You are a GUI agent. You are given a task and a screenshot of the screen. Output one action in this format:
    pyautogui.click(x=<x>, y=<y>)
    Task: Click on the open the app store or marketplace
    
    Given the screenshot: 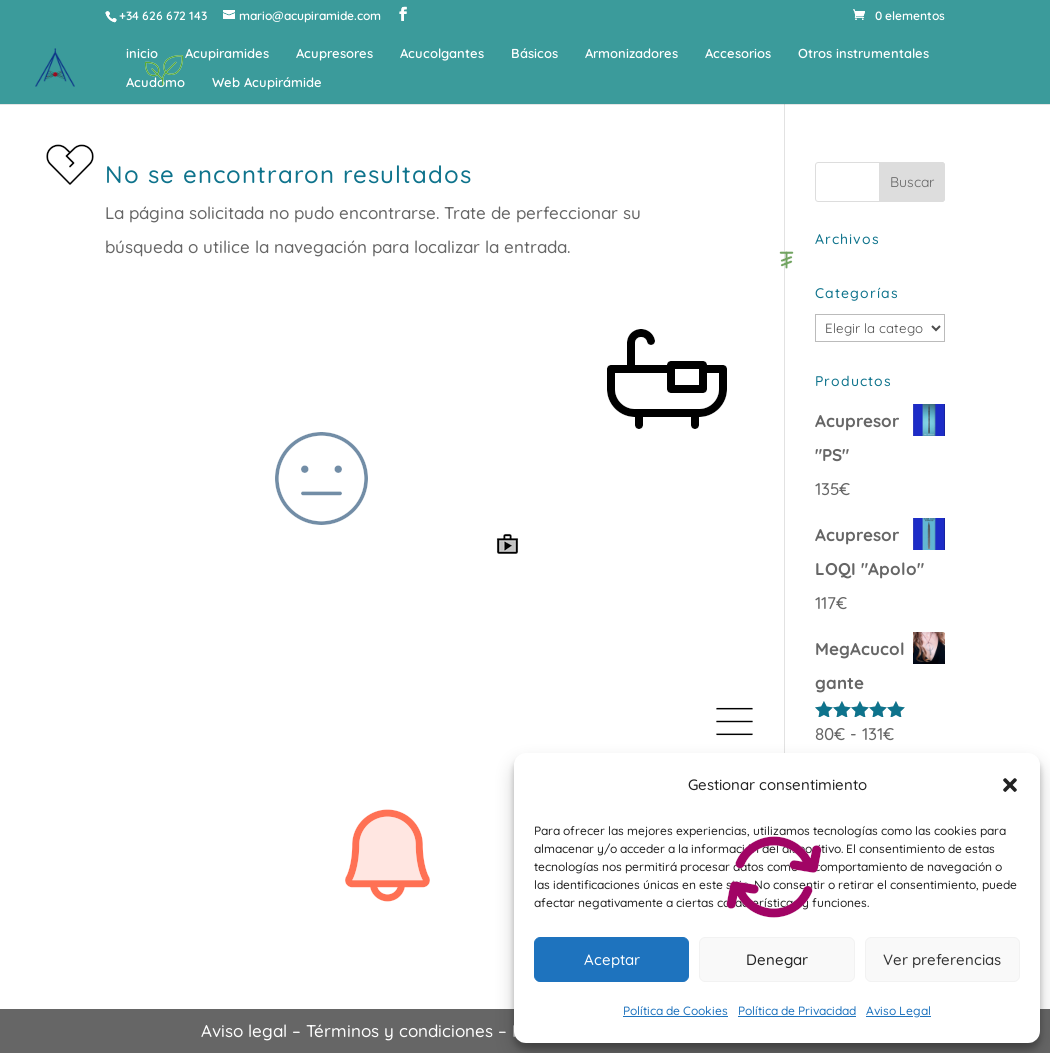 What is the action you would take?
    pyautogui.click(x=507, y=544)
    